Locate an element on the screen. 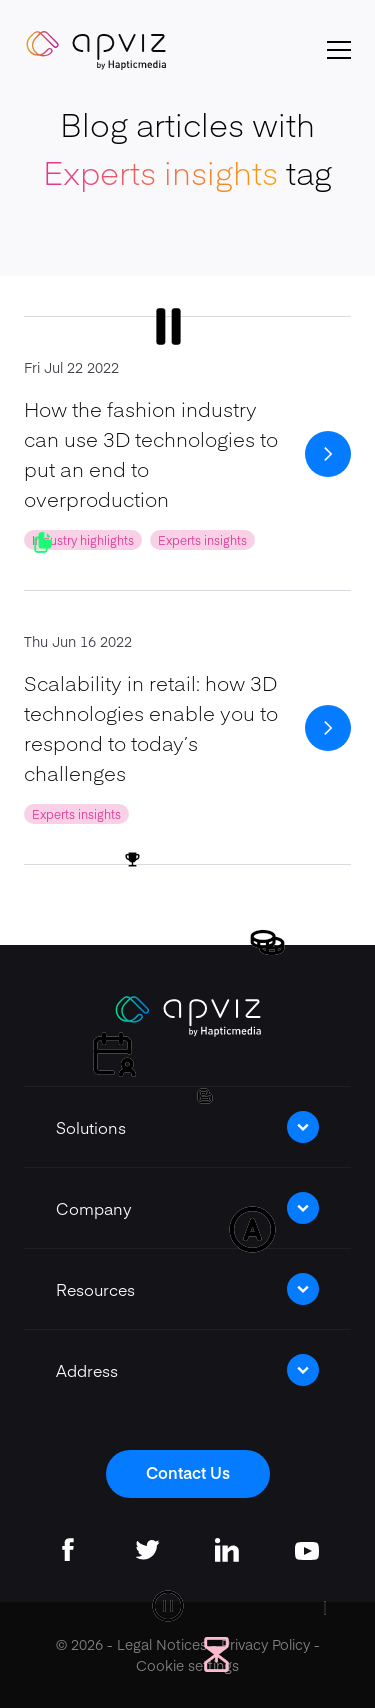 The height and width of the screenshot is (1708, 375). open blogger app is located at coordinates (205, 1096).